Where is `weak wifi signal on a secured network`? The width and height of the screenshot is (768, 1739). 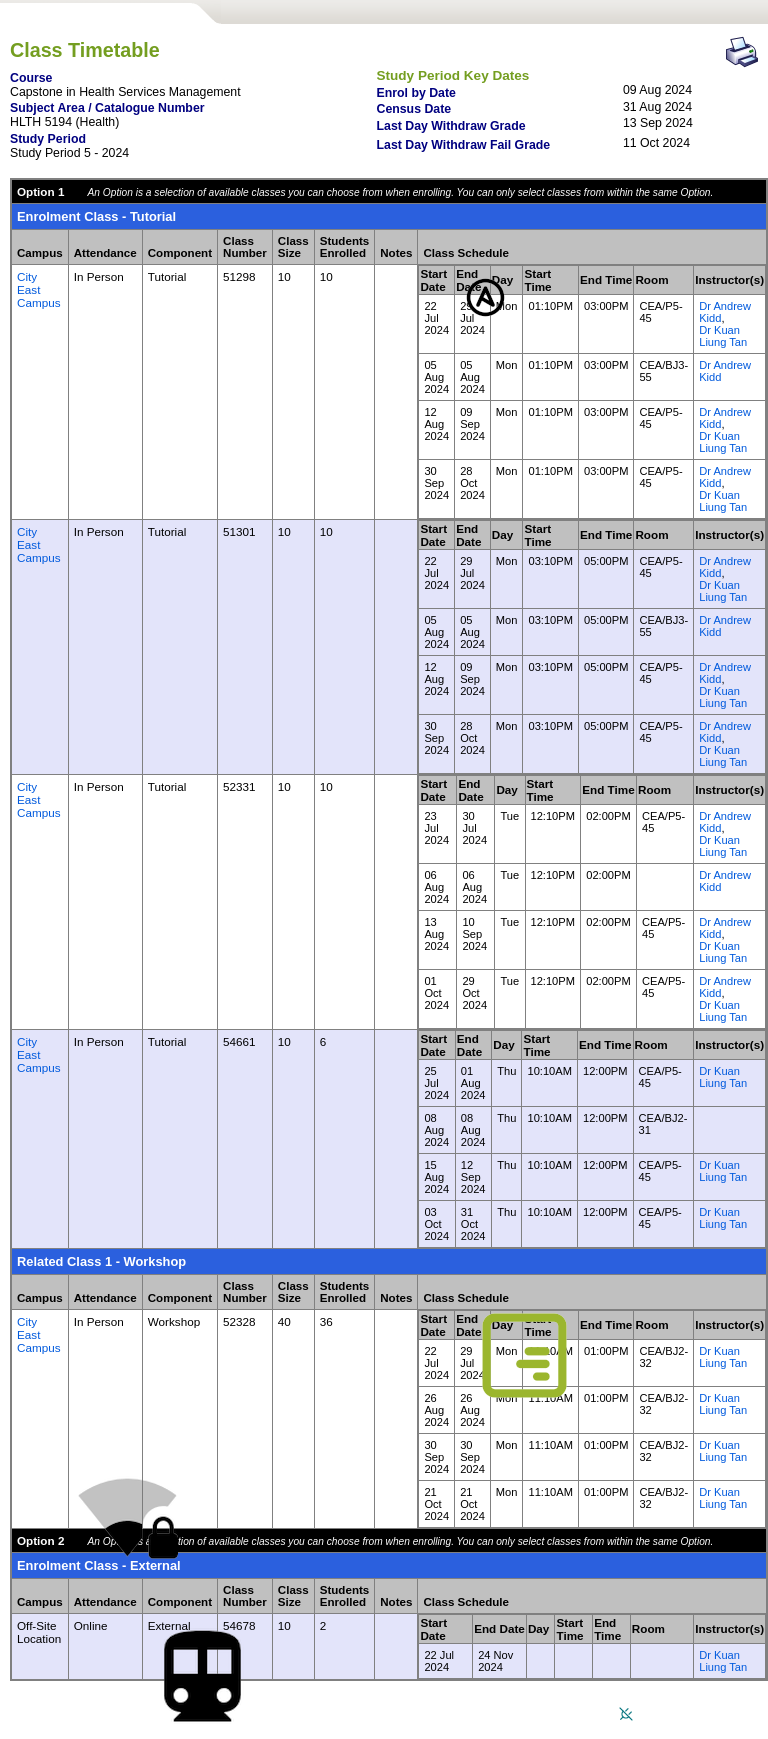
weak wifi signal on a secured network is located at coordinates (127, 1516).